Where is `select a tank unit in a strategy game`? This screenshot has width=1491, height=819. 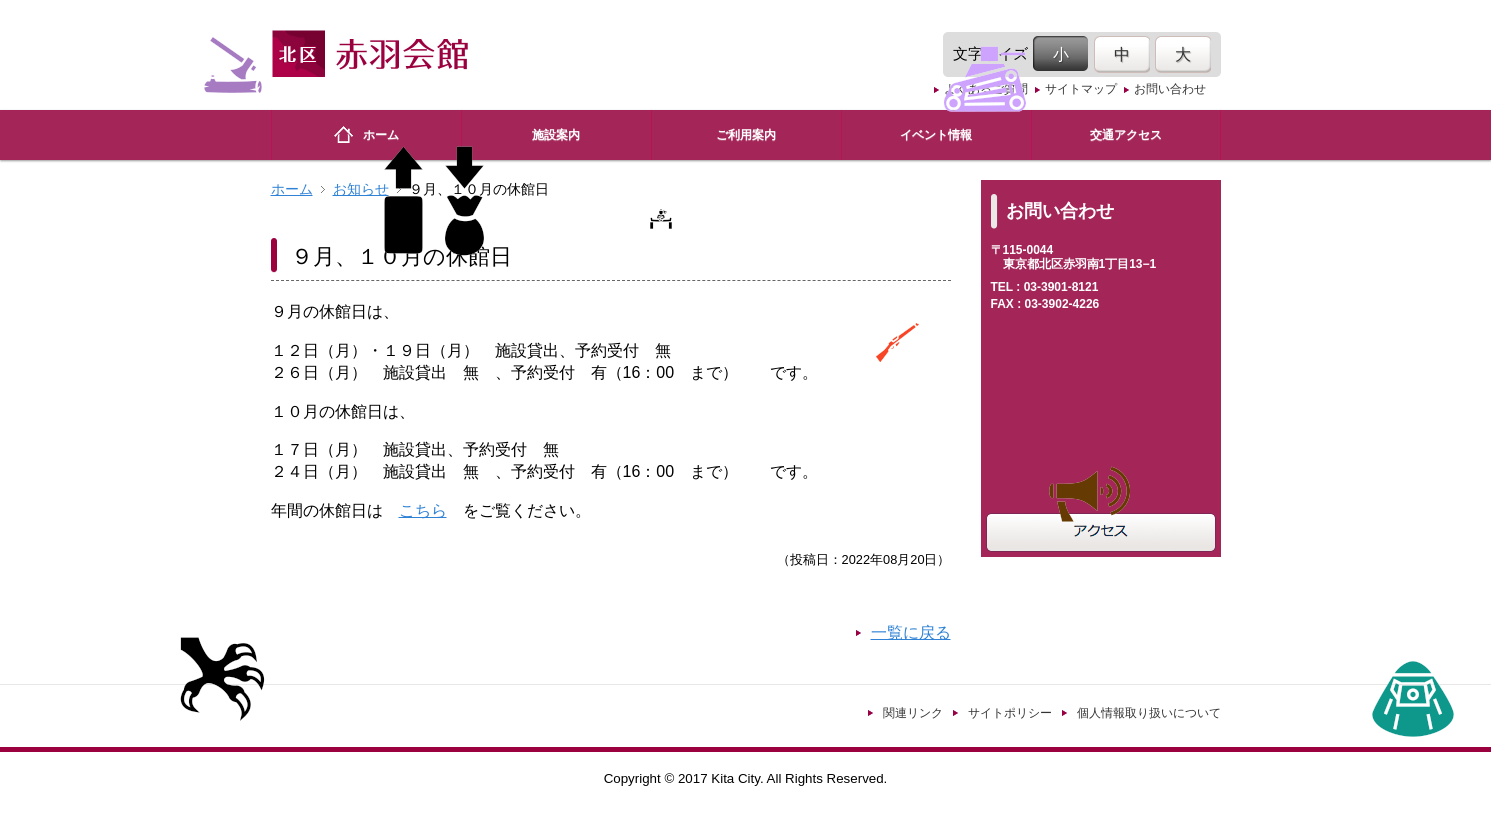
select a tank unit in a strategy game is located at coordinates (985, 74).